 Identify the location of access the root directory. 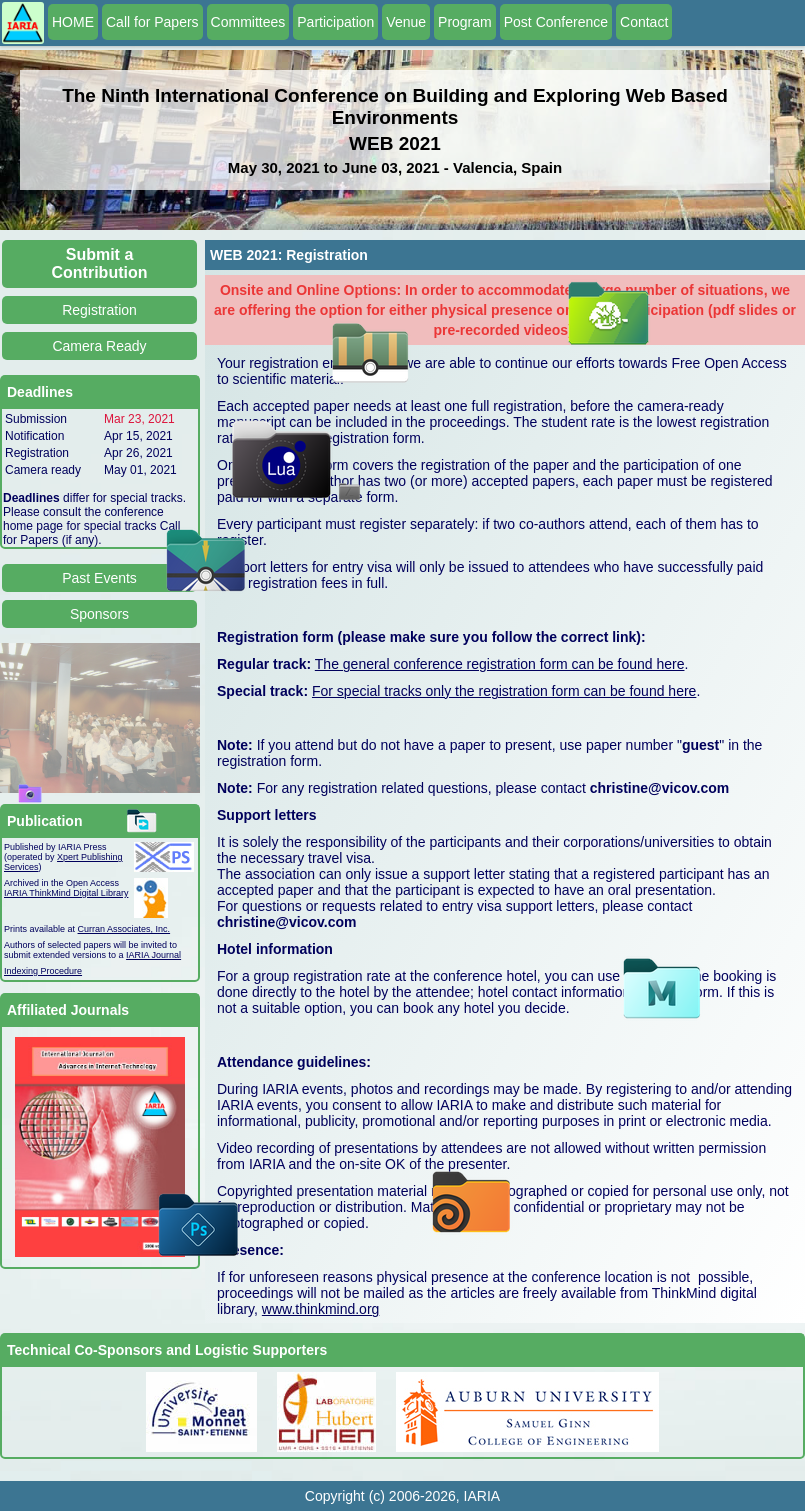
(349, 491).